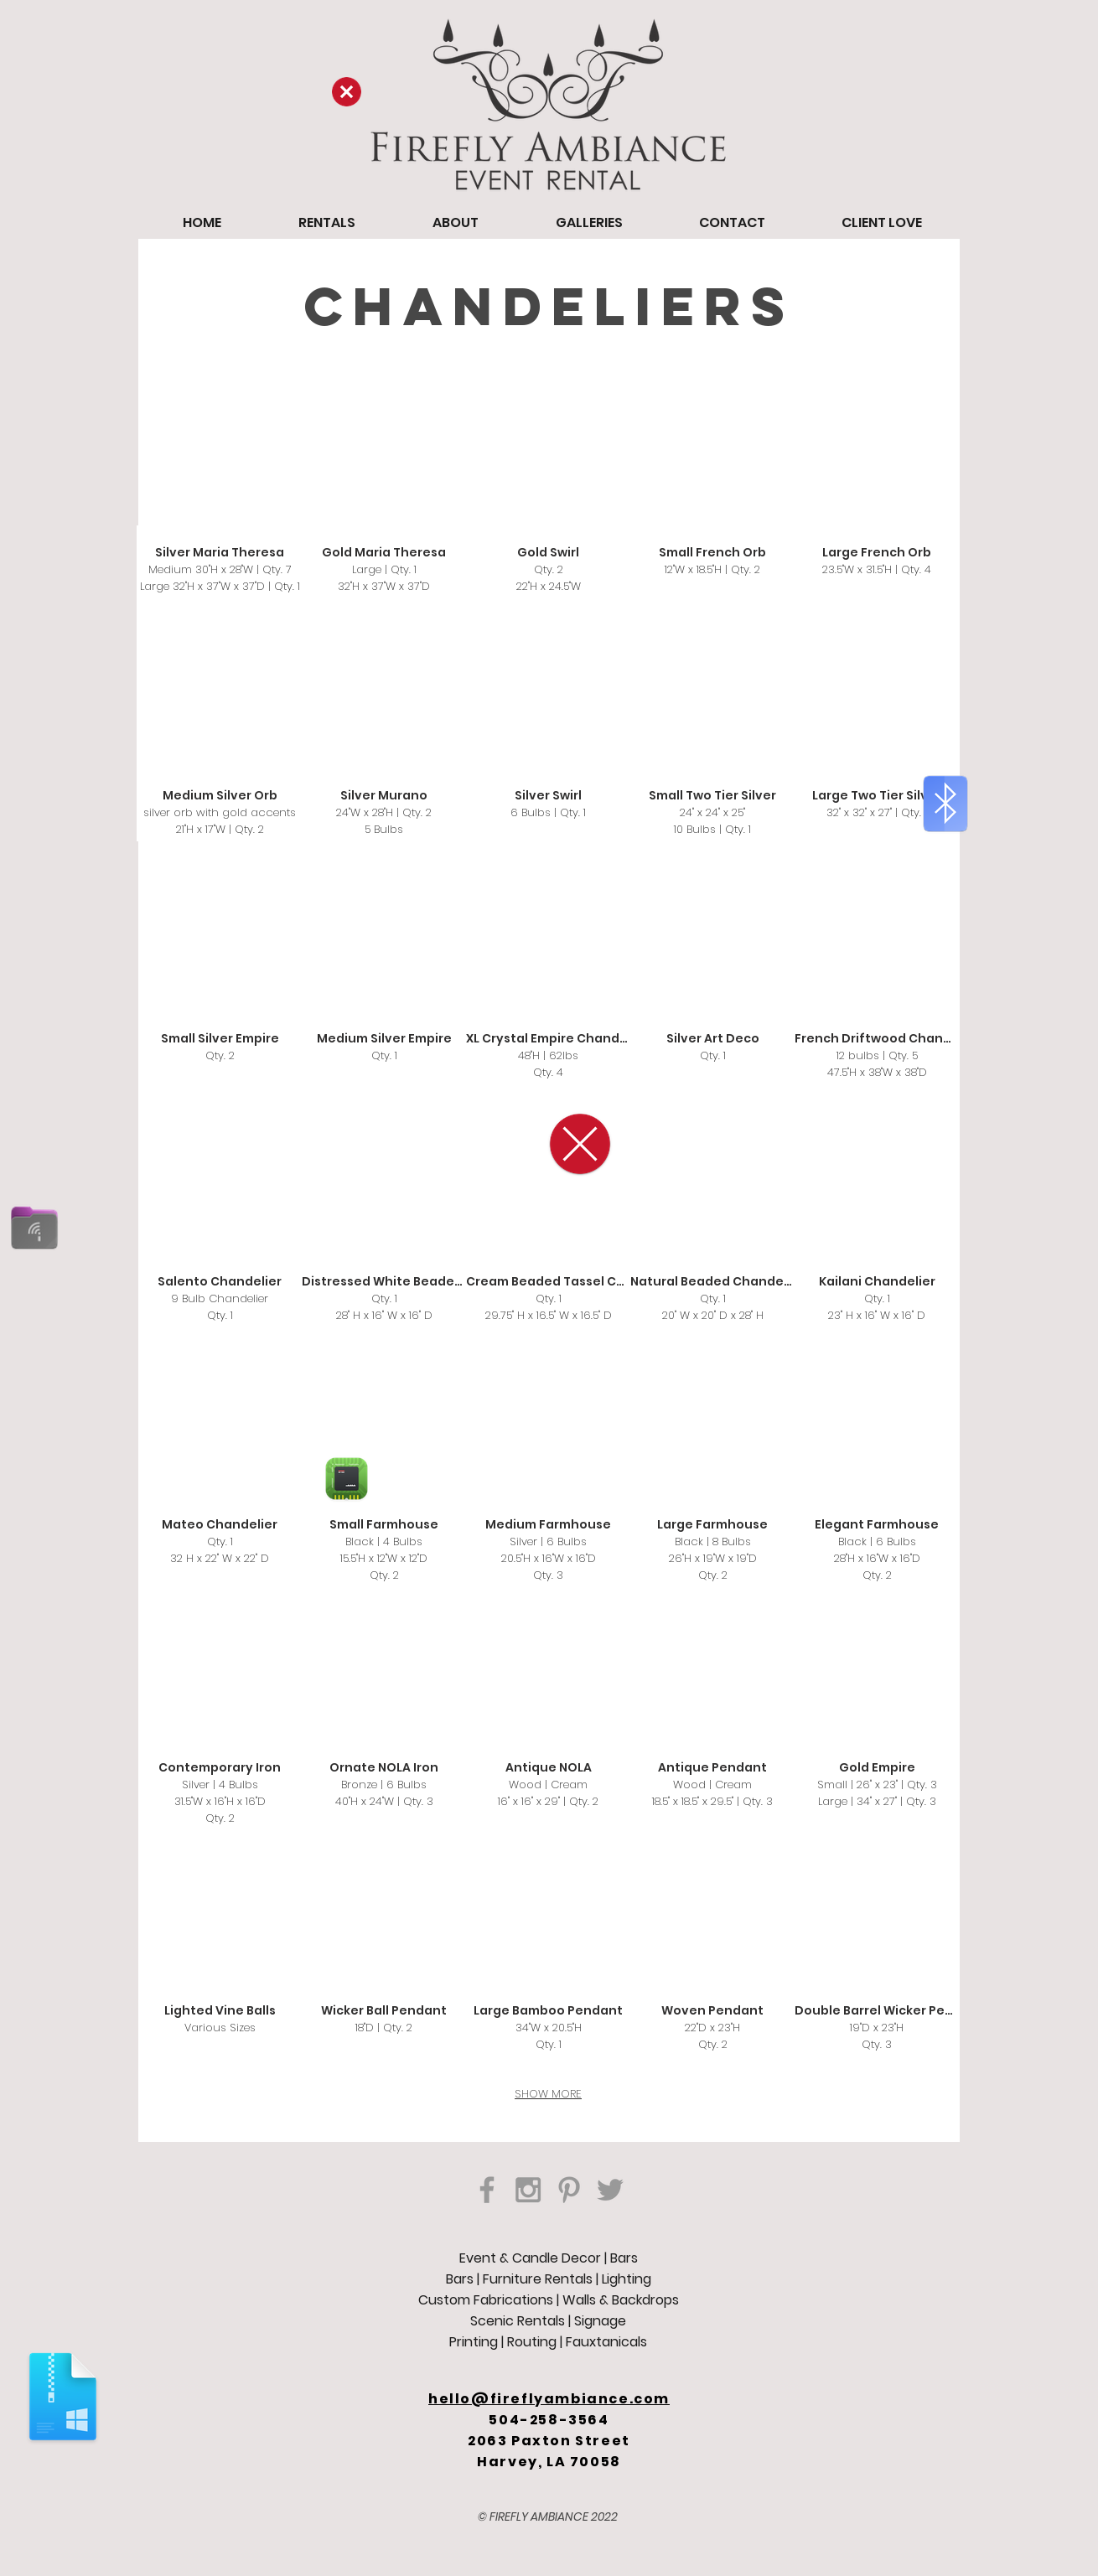  What do you see at coordinates (346, 1478) in the screenshot?
I see `view system memory usage` at bounding box center [346, 1478].